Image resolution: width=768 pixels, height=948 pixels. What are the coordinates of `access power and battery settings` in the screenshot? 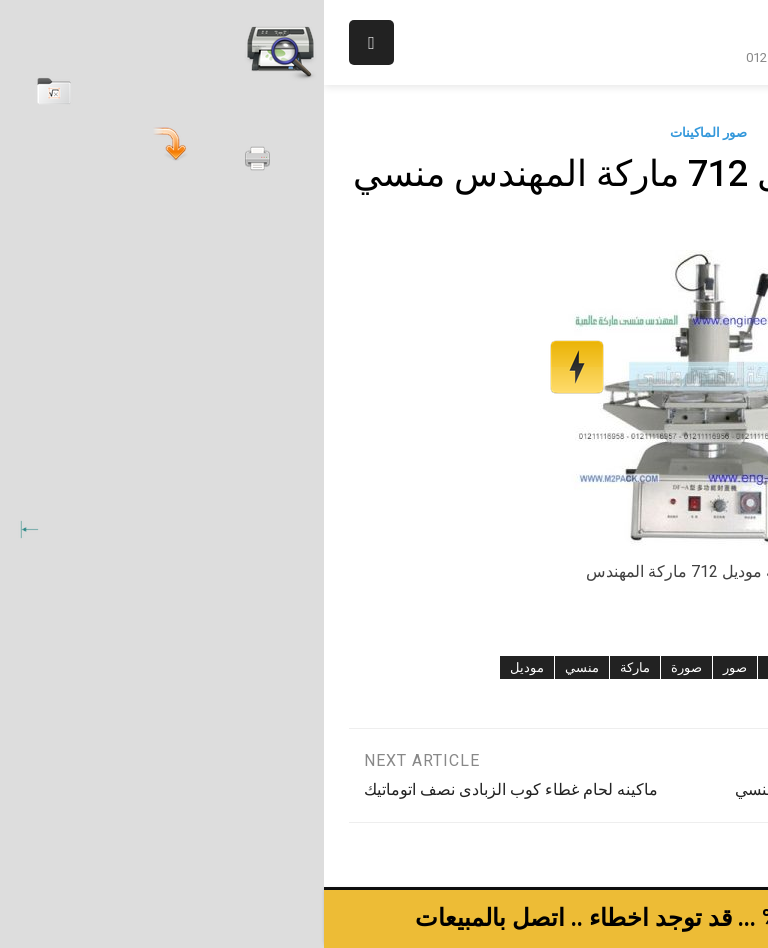 It's located at (577, 367).